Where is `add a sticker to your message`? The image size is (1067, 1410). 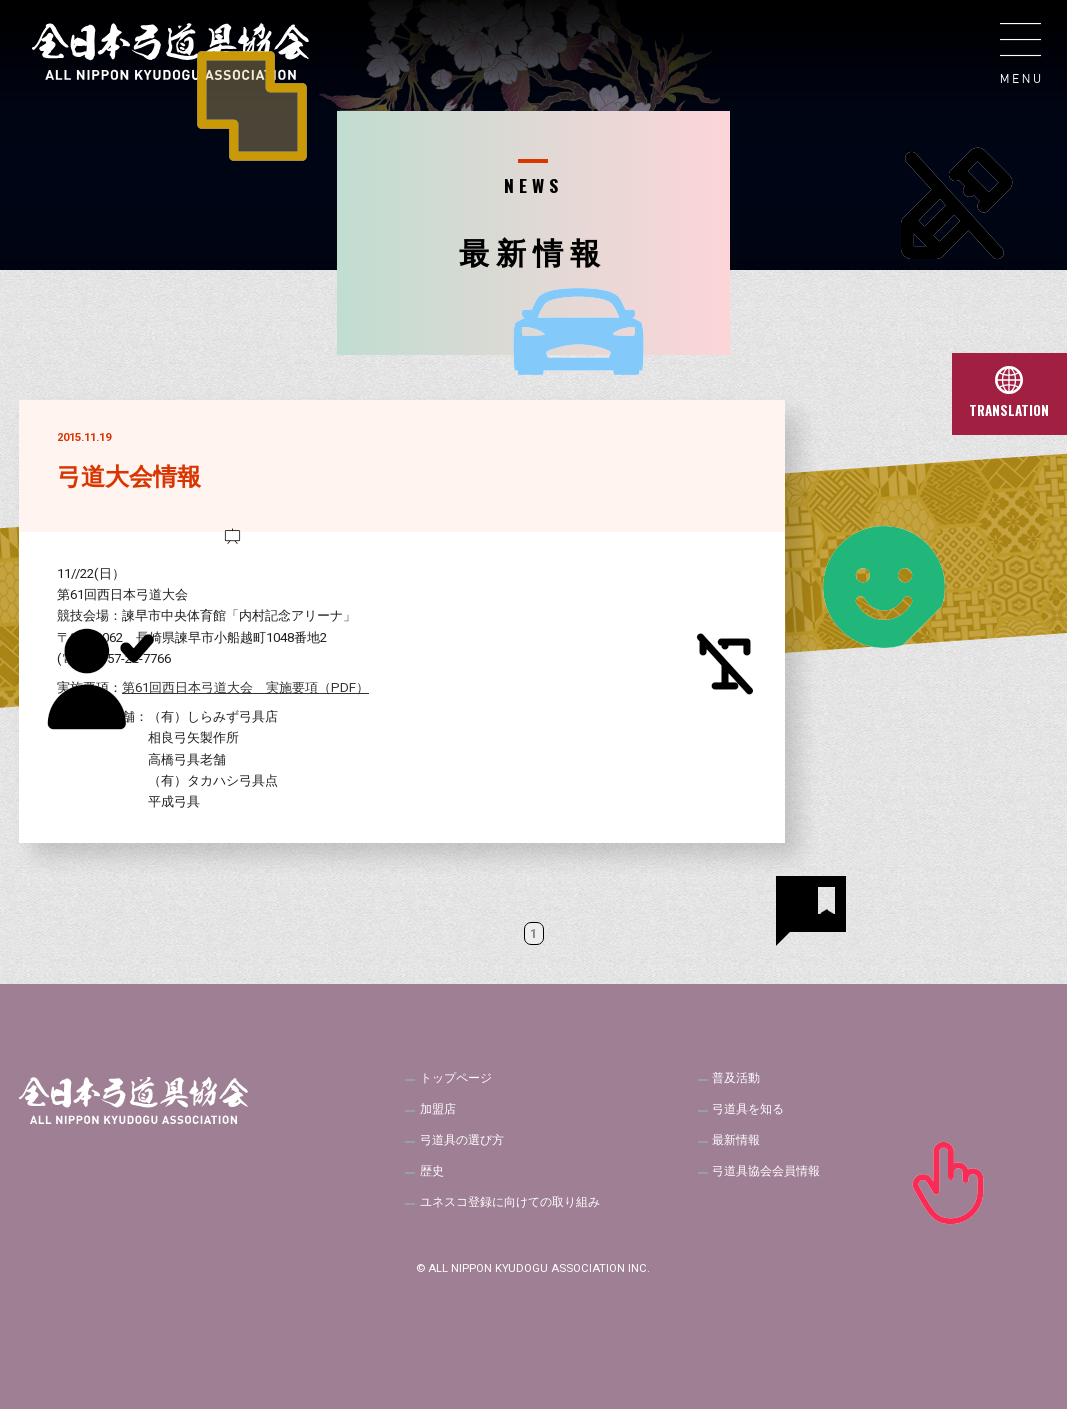
add a sticker to your message is located at coordinates (884, 587).